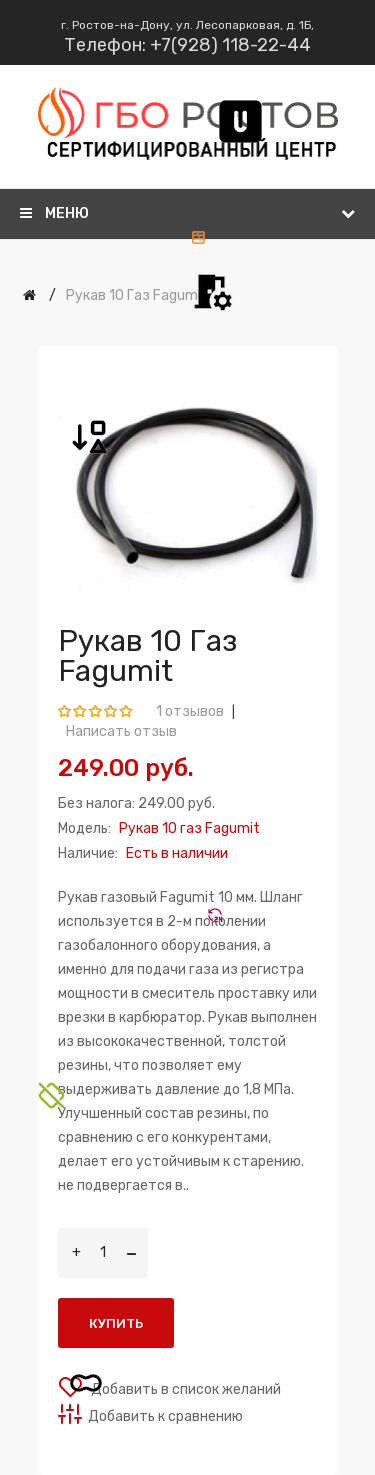 The height and width of the screenshot is (1475, 375). What do you see at coordinates (211, 291) in the screenshot?
I see `adjust room or space settings` at bounding box center [211, 291].